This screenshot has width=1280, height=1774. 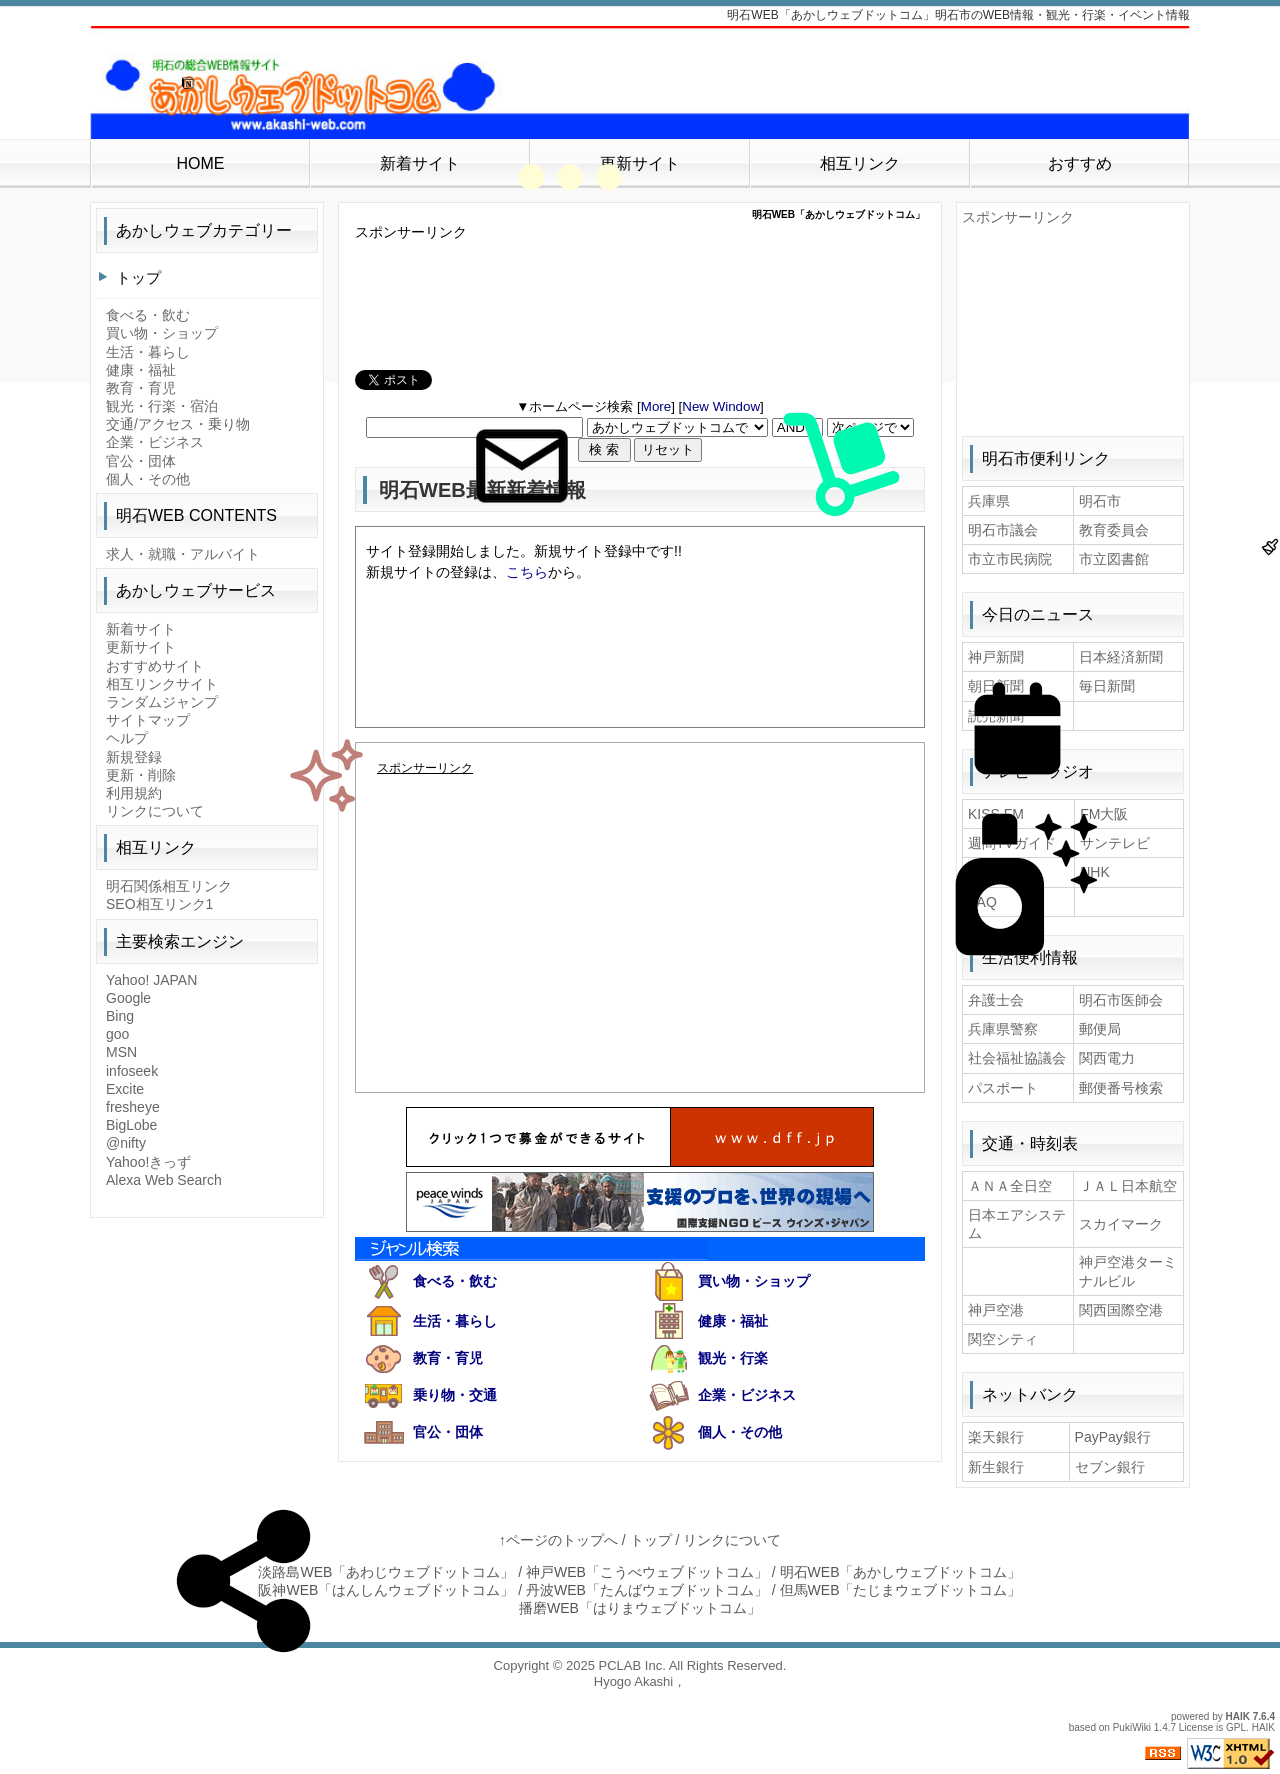 I want to click on access more options or actions, so click(x=570, y=177).